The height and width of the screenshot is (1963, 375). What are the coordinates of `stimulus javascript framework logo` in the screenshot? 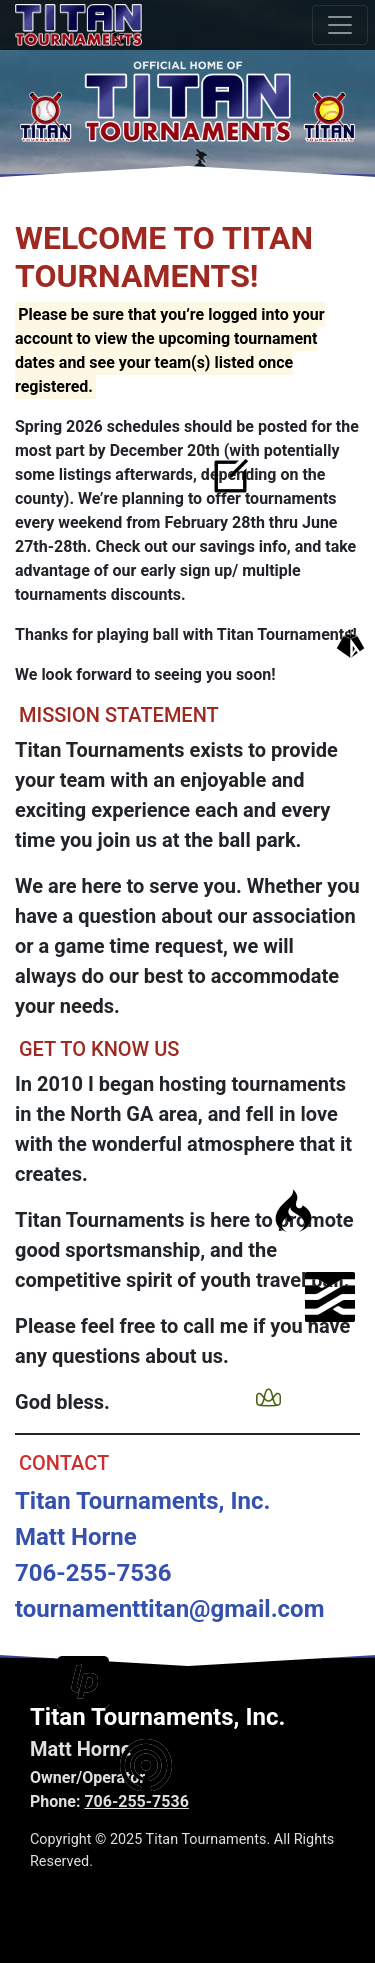 It's located at (330, 1297).